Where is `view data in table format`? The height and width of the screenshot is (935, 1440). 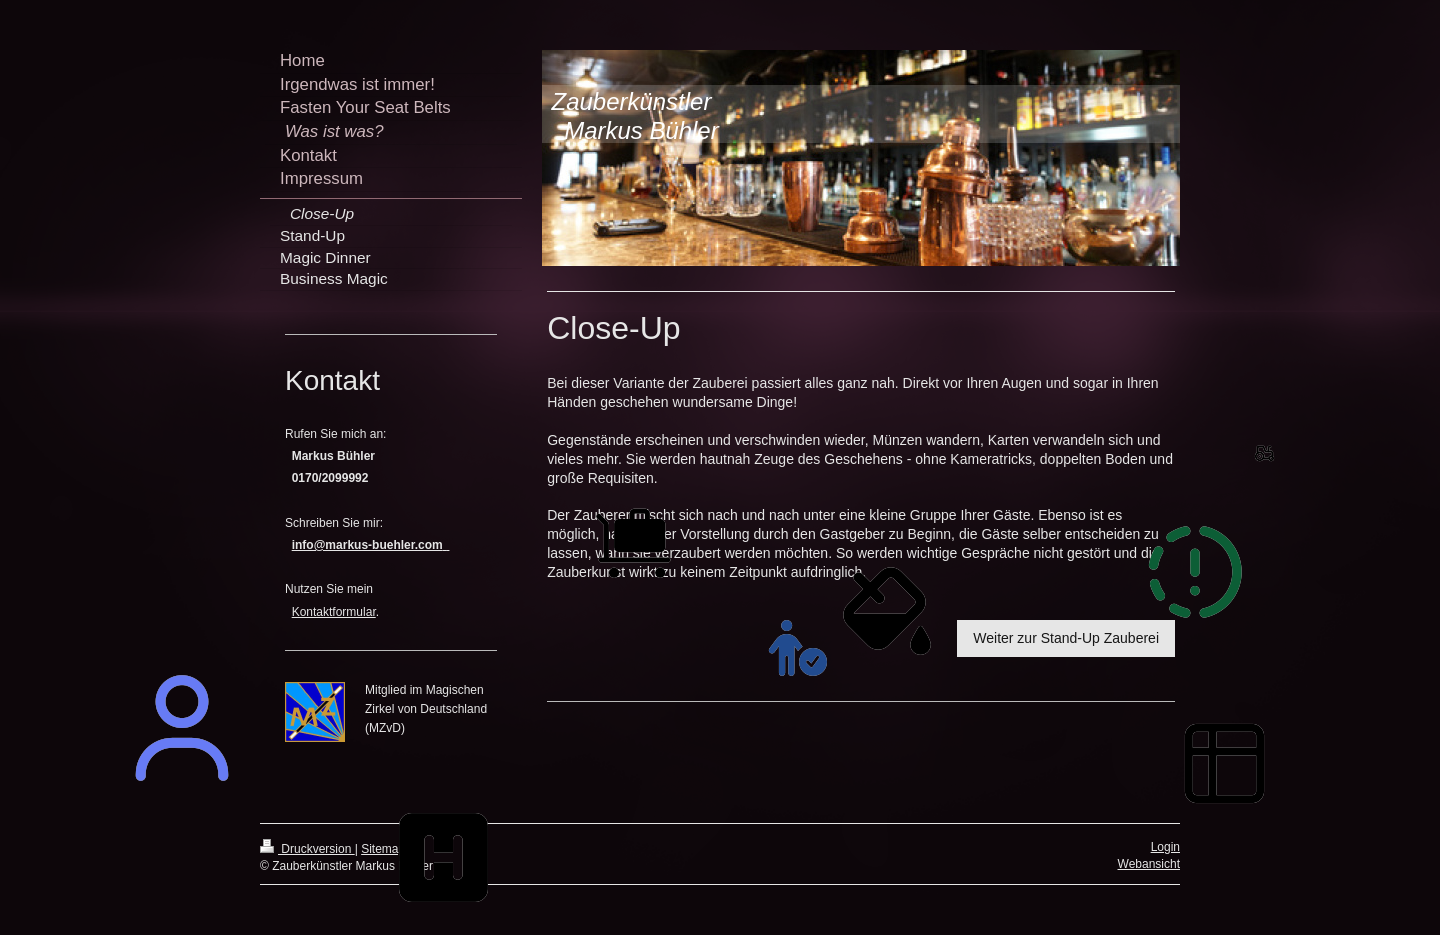
view data in table format is located at coordinates (1224, 763).